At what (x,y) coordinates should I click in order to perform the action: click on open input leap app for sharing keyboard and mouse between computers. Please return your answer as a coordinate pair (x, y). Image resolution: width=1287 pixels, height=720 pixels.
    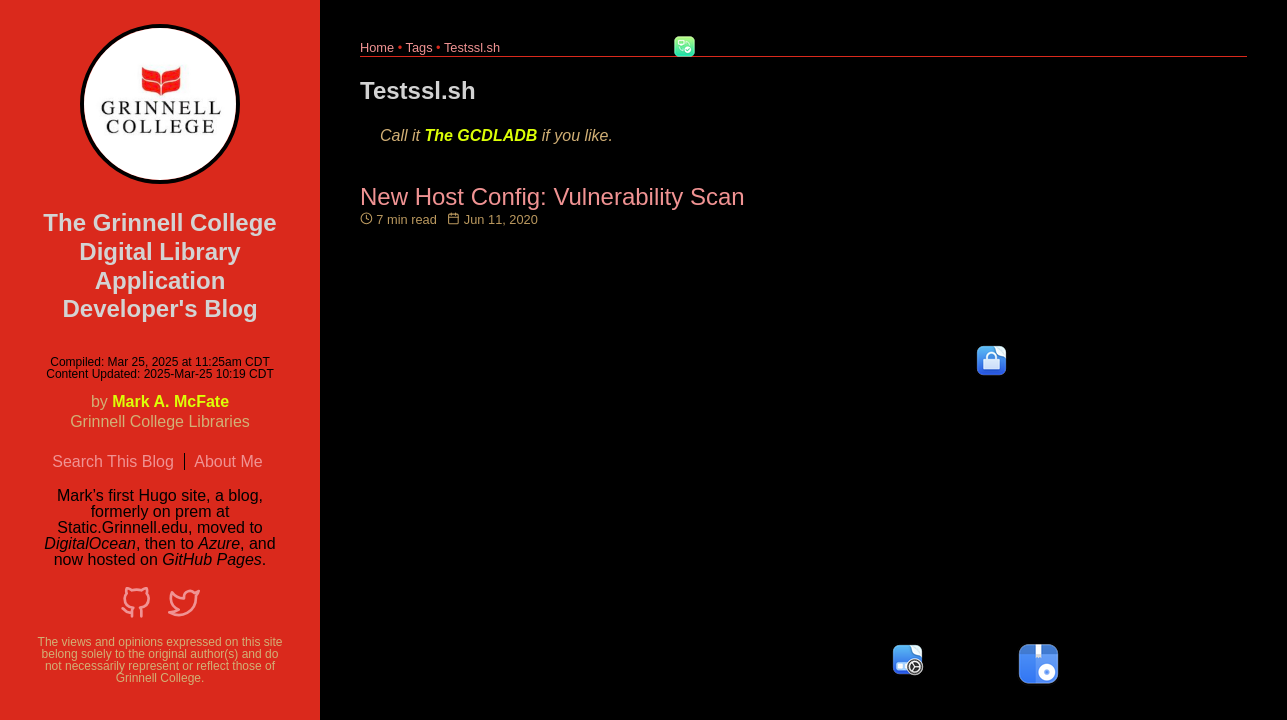
    Looking at the image, I should click on (684, 46).